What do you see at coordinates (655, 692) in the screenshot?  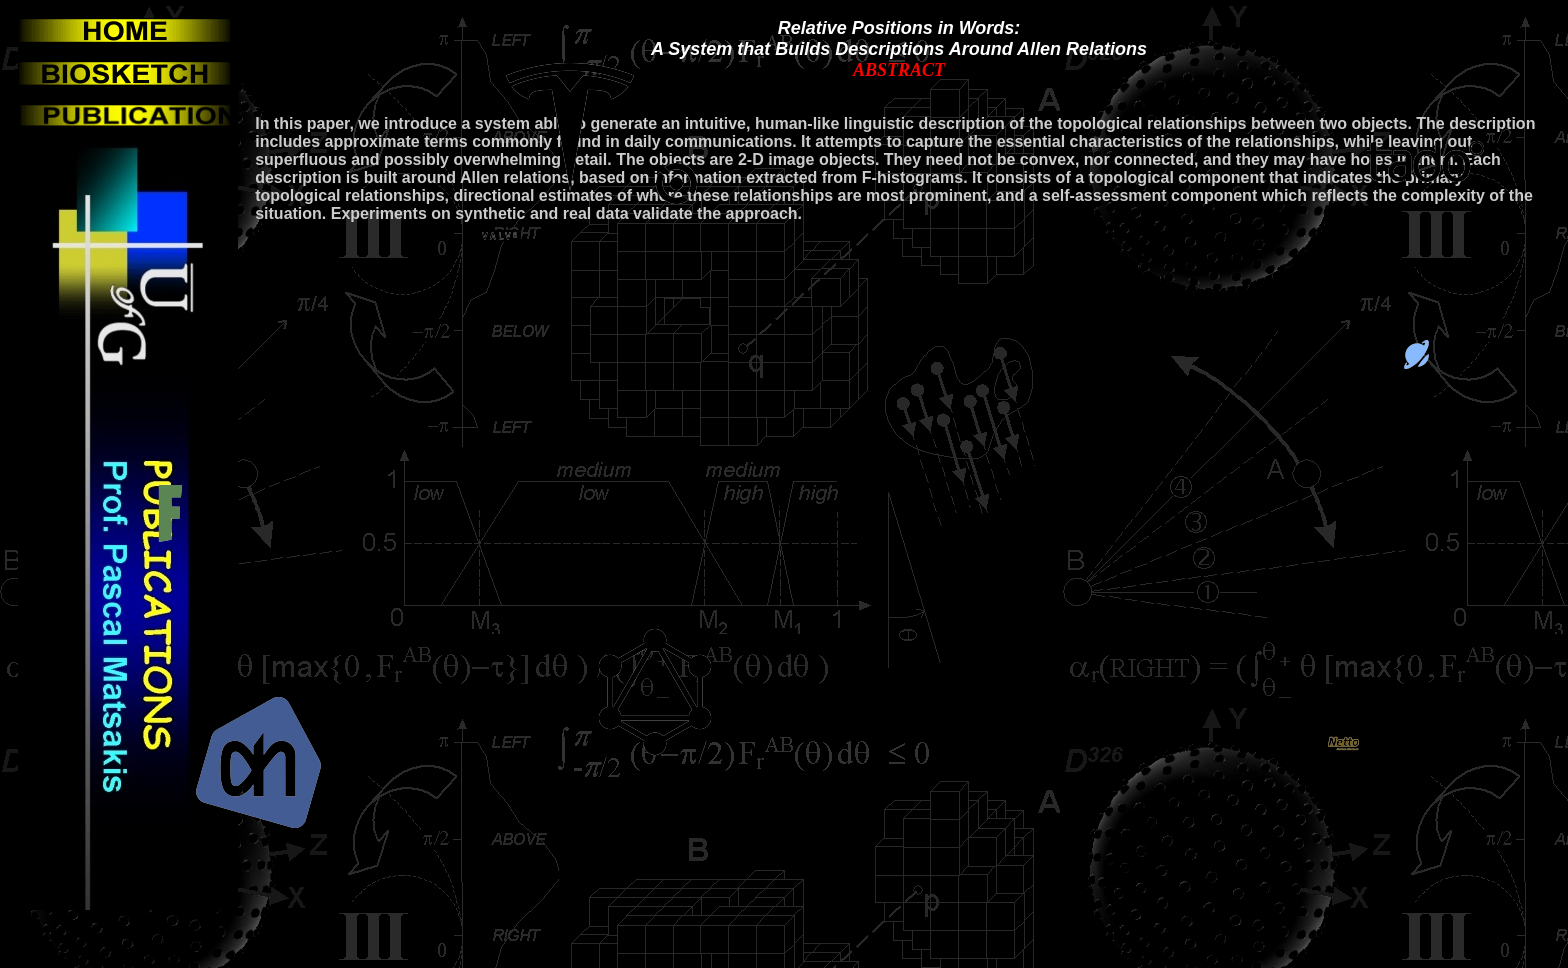 I see `graphql api or technology indicator` at bounding box center [655, 692].